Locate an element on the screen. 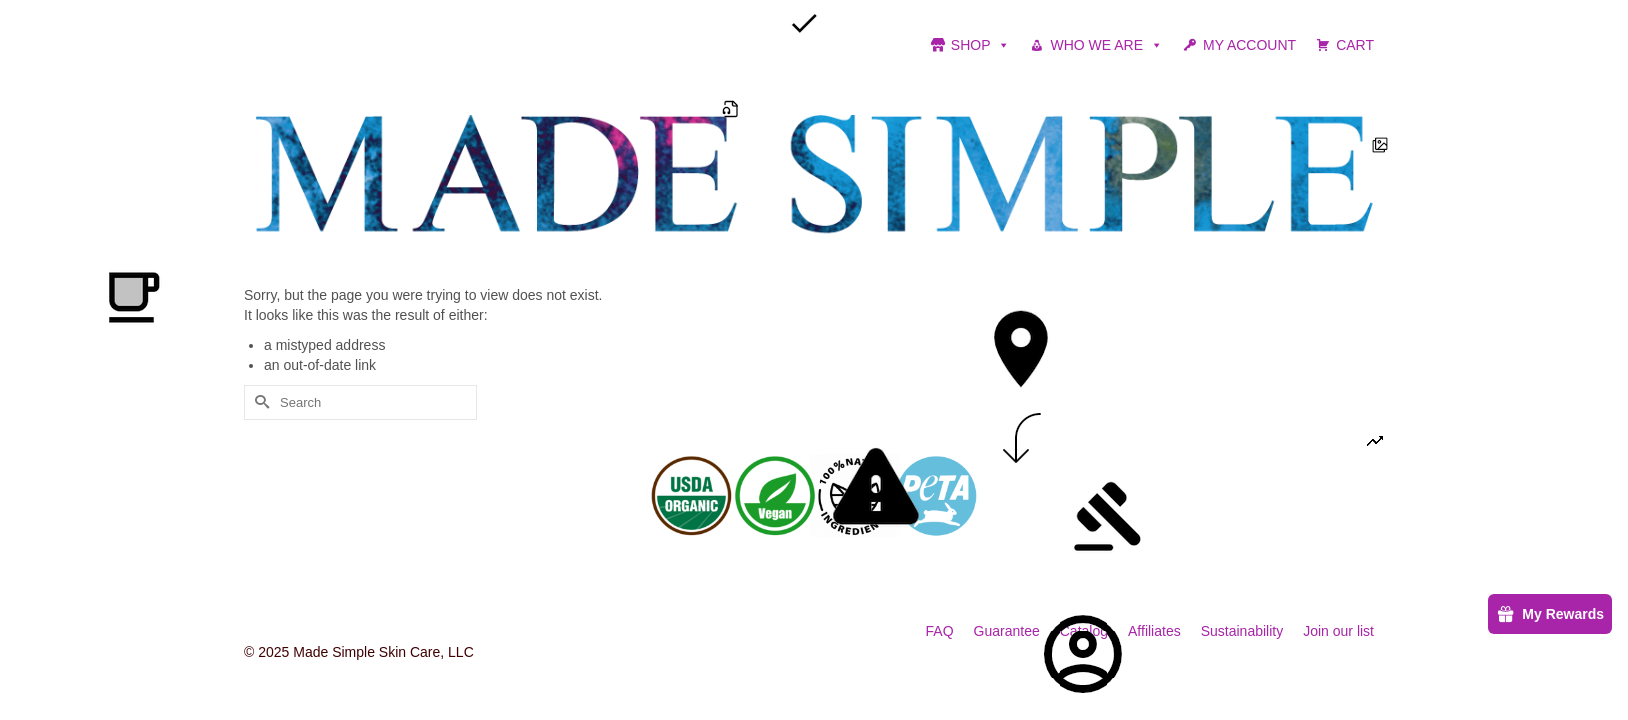 This screenshot has width=1628, height=720. view current location on map is located at coordinates (1021, 349).